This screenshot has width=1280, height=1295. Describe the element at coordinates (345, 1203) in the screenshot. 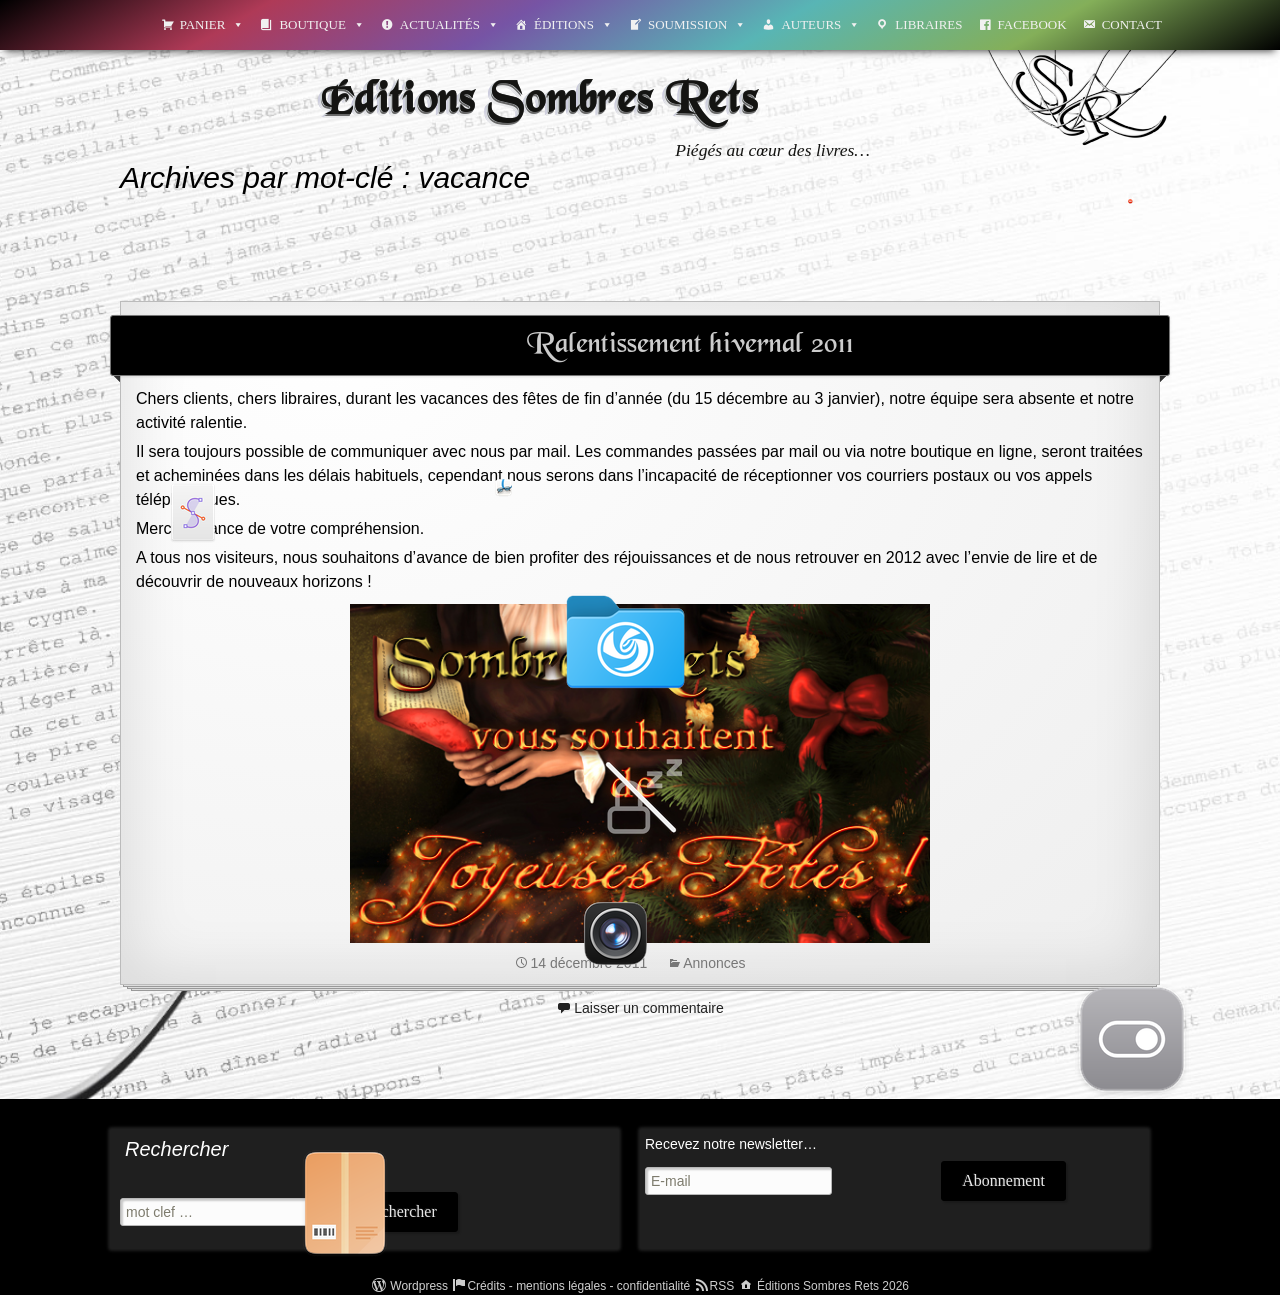

I see `compressed file or archive` at that location.